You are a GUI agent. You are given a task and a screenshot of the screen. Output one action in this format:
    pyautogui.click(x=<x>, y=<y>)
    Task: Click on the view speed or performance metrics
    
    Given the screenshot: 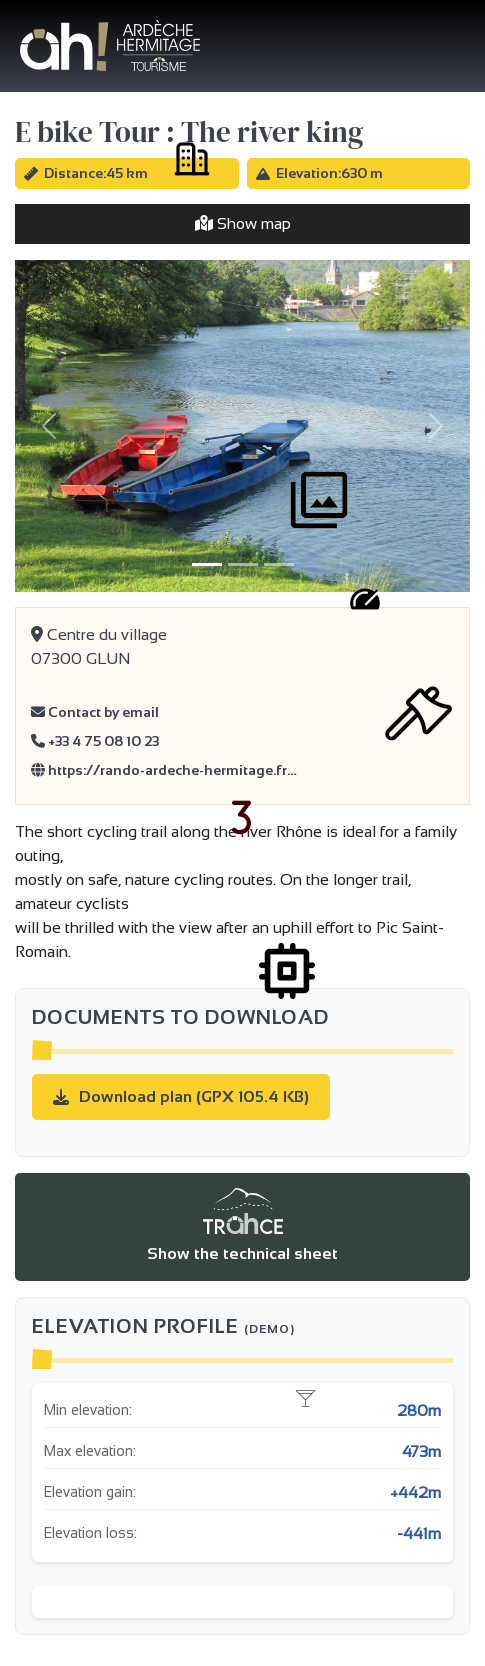 What is the action you would take?
    pyautogui.click(x=365, y=600)
    